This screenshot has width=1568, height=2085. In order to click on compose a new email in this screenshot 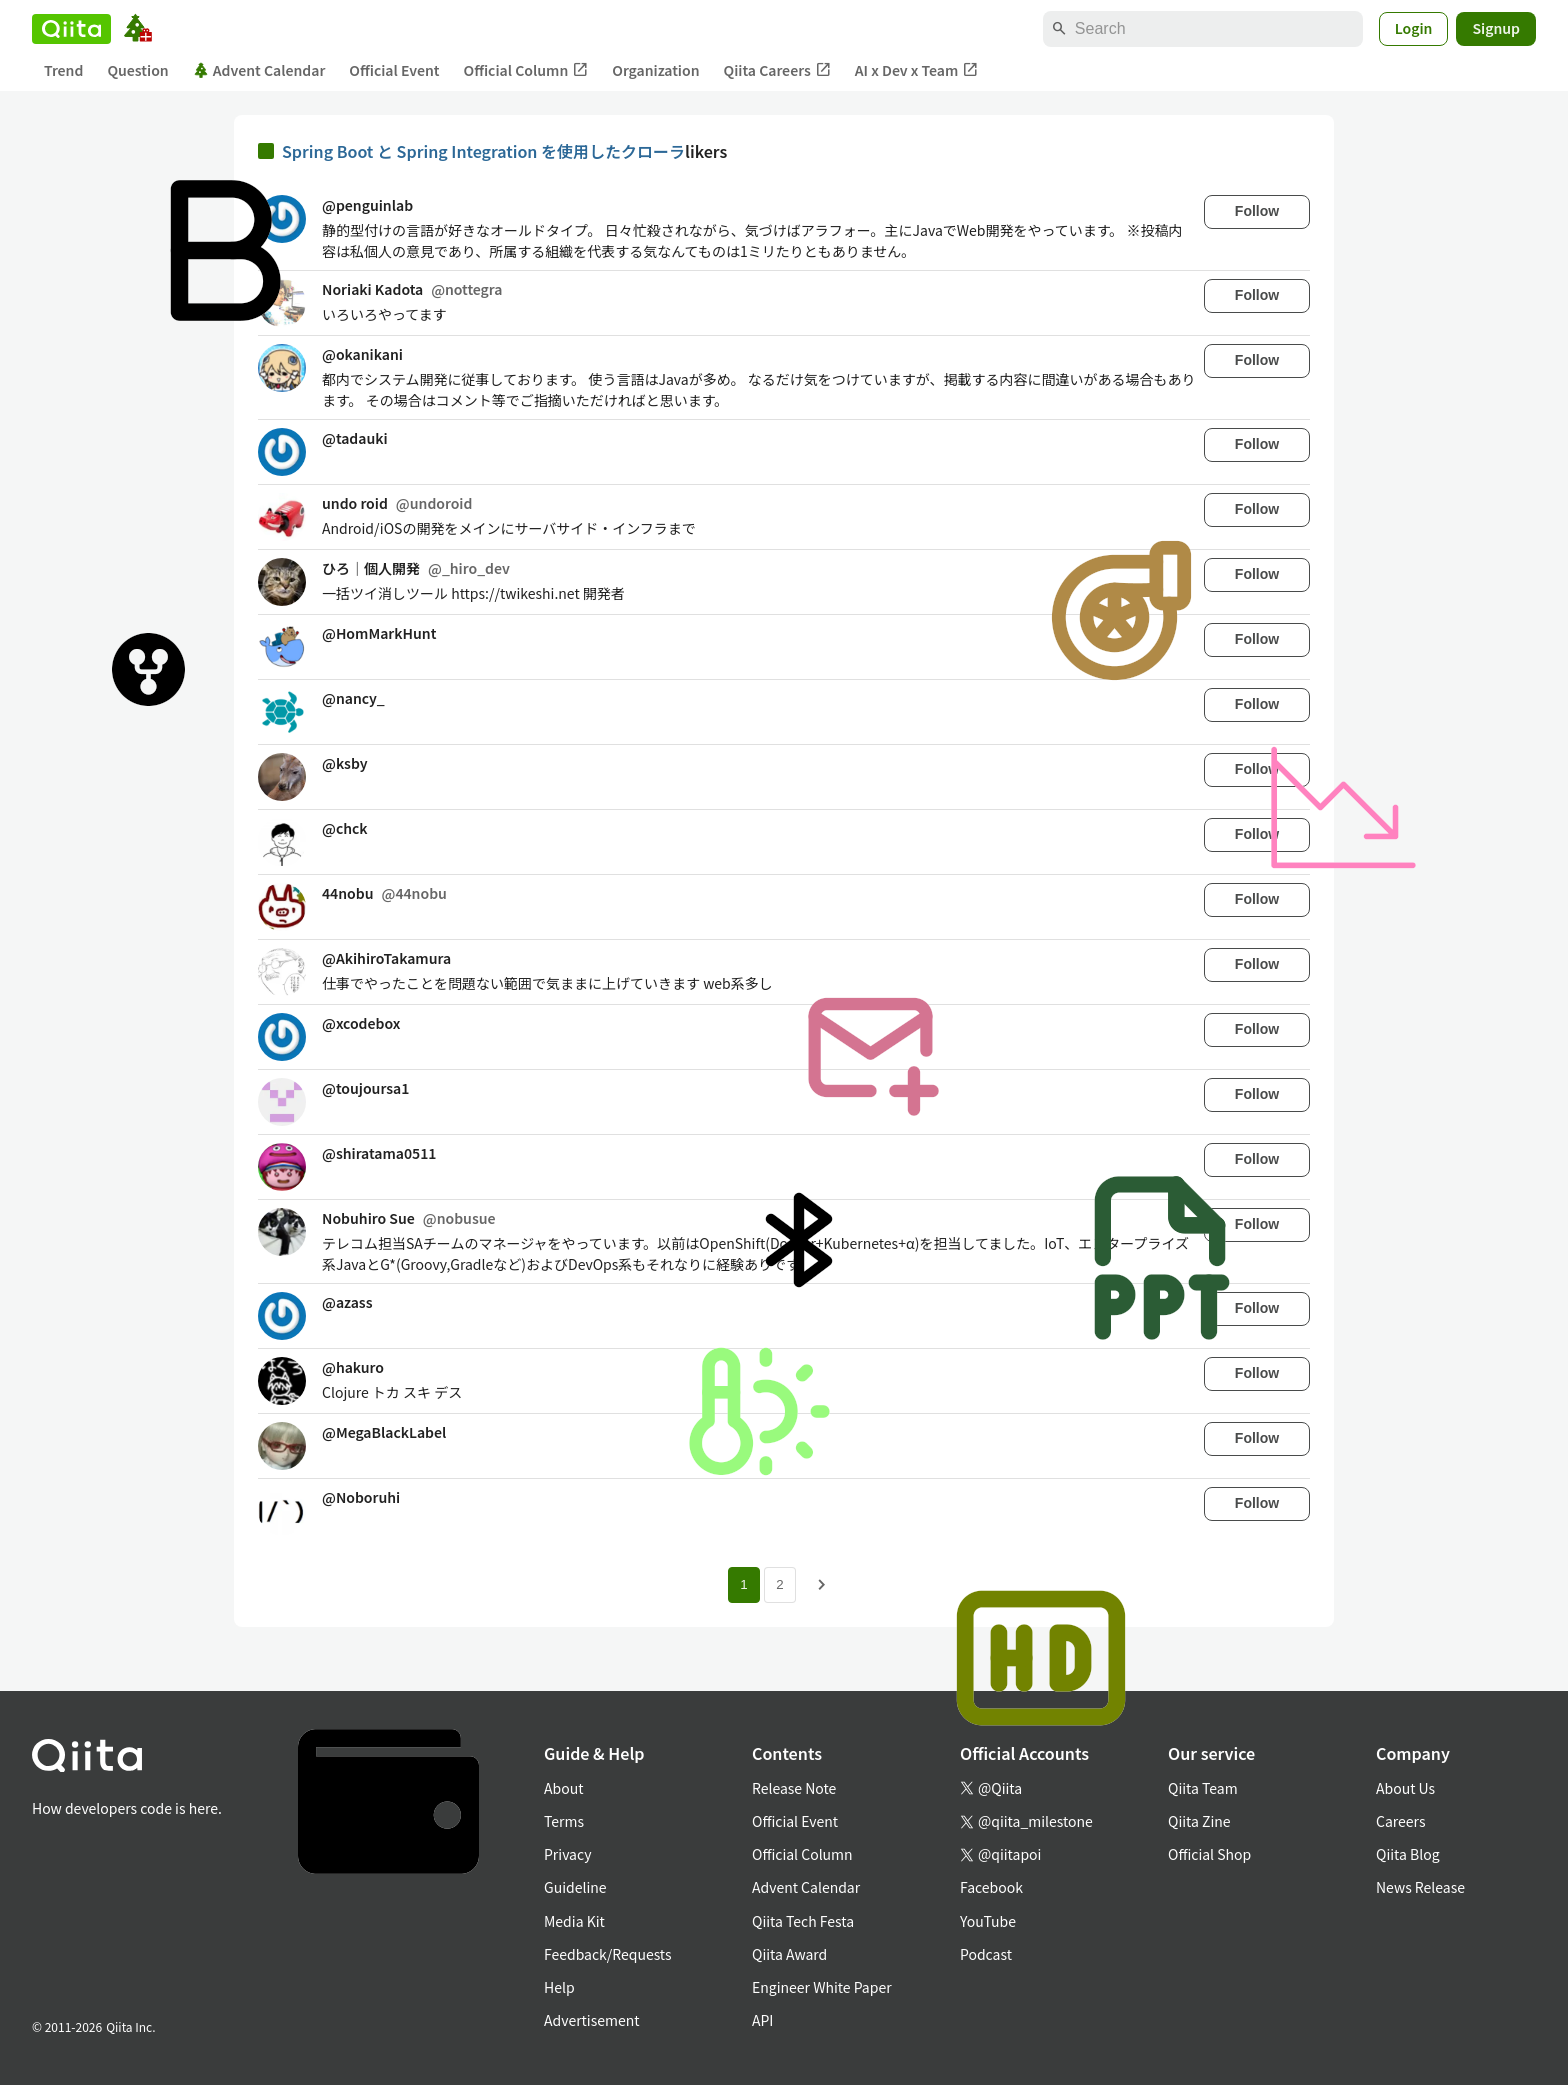, I will do `click(870, 1047)`.